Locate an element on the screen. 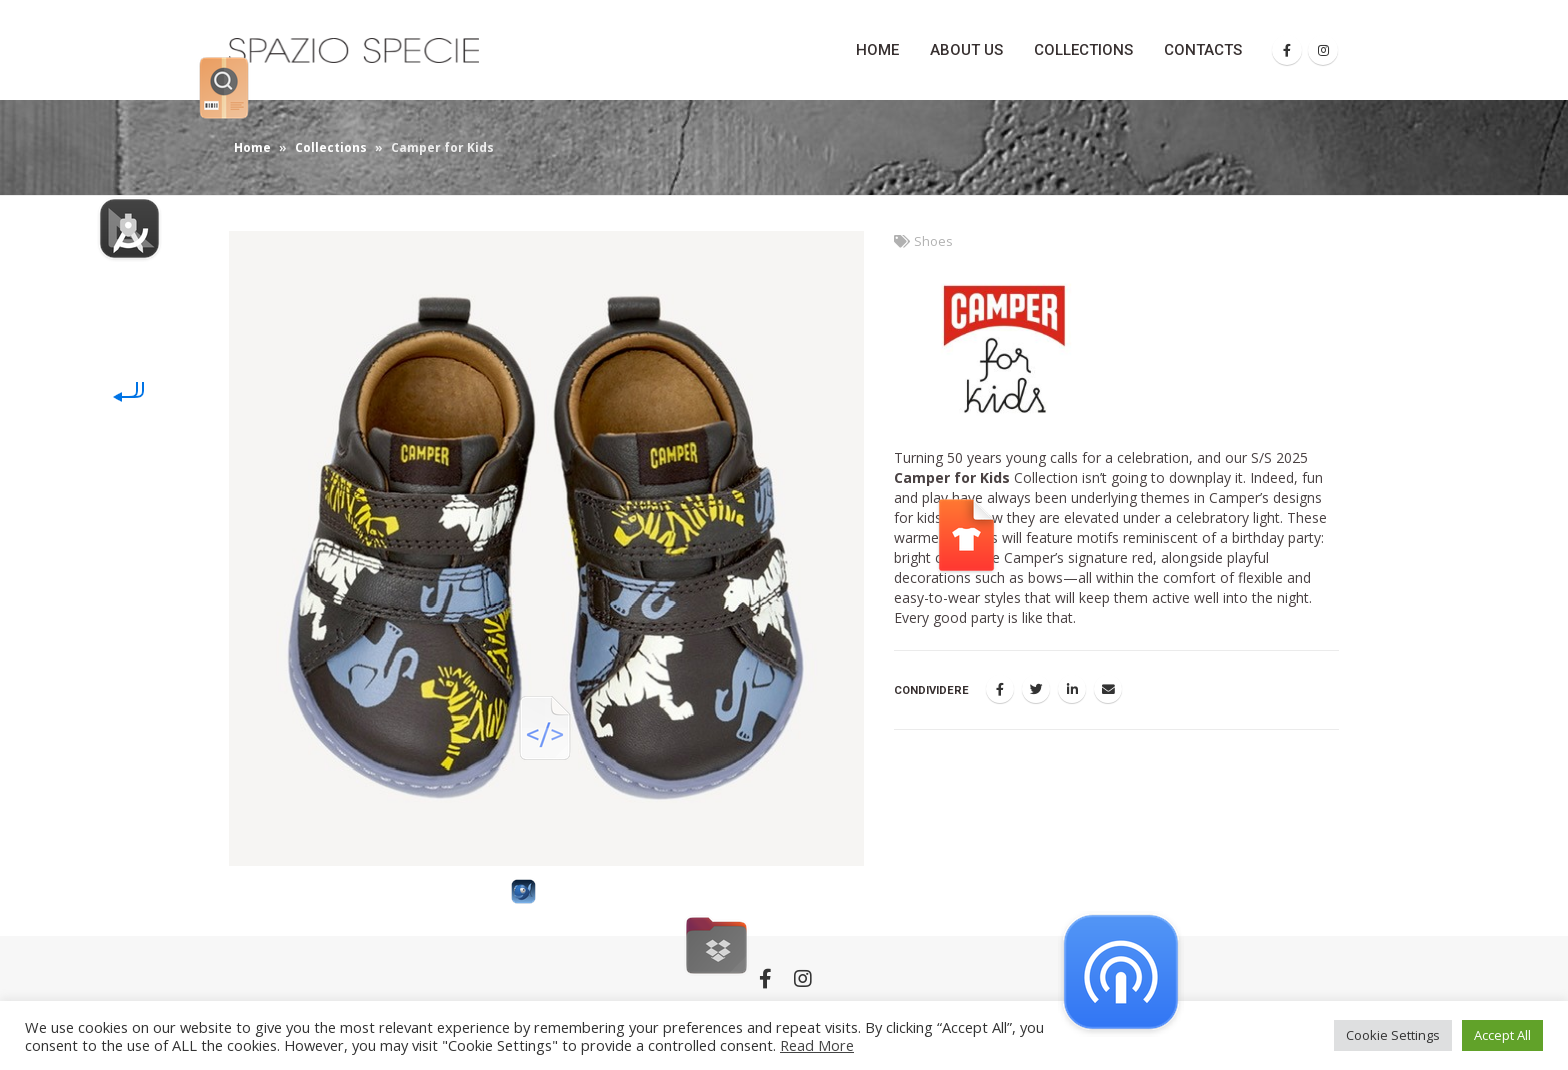 The image size is (1568, 1070). open dropbox synced folder is located at coordinates (716, 945).